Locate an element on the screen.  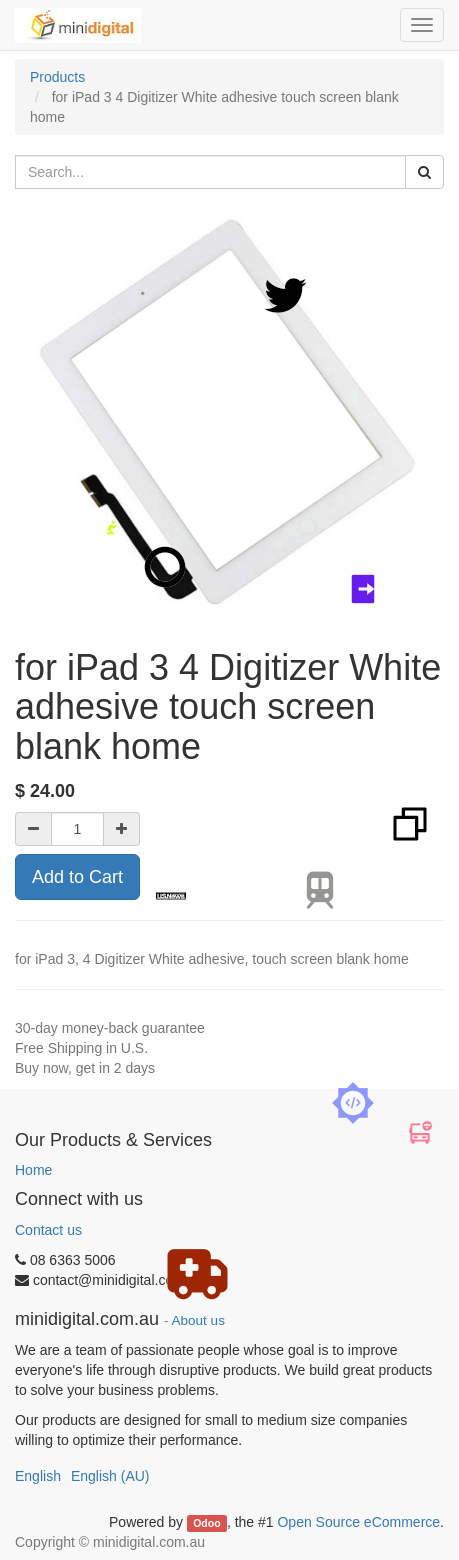
request emergency medical services is located at coordinates (197, 1272).